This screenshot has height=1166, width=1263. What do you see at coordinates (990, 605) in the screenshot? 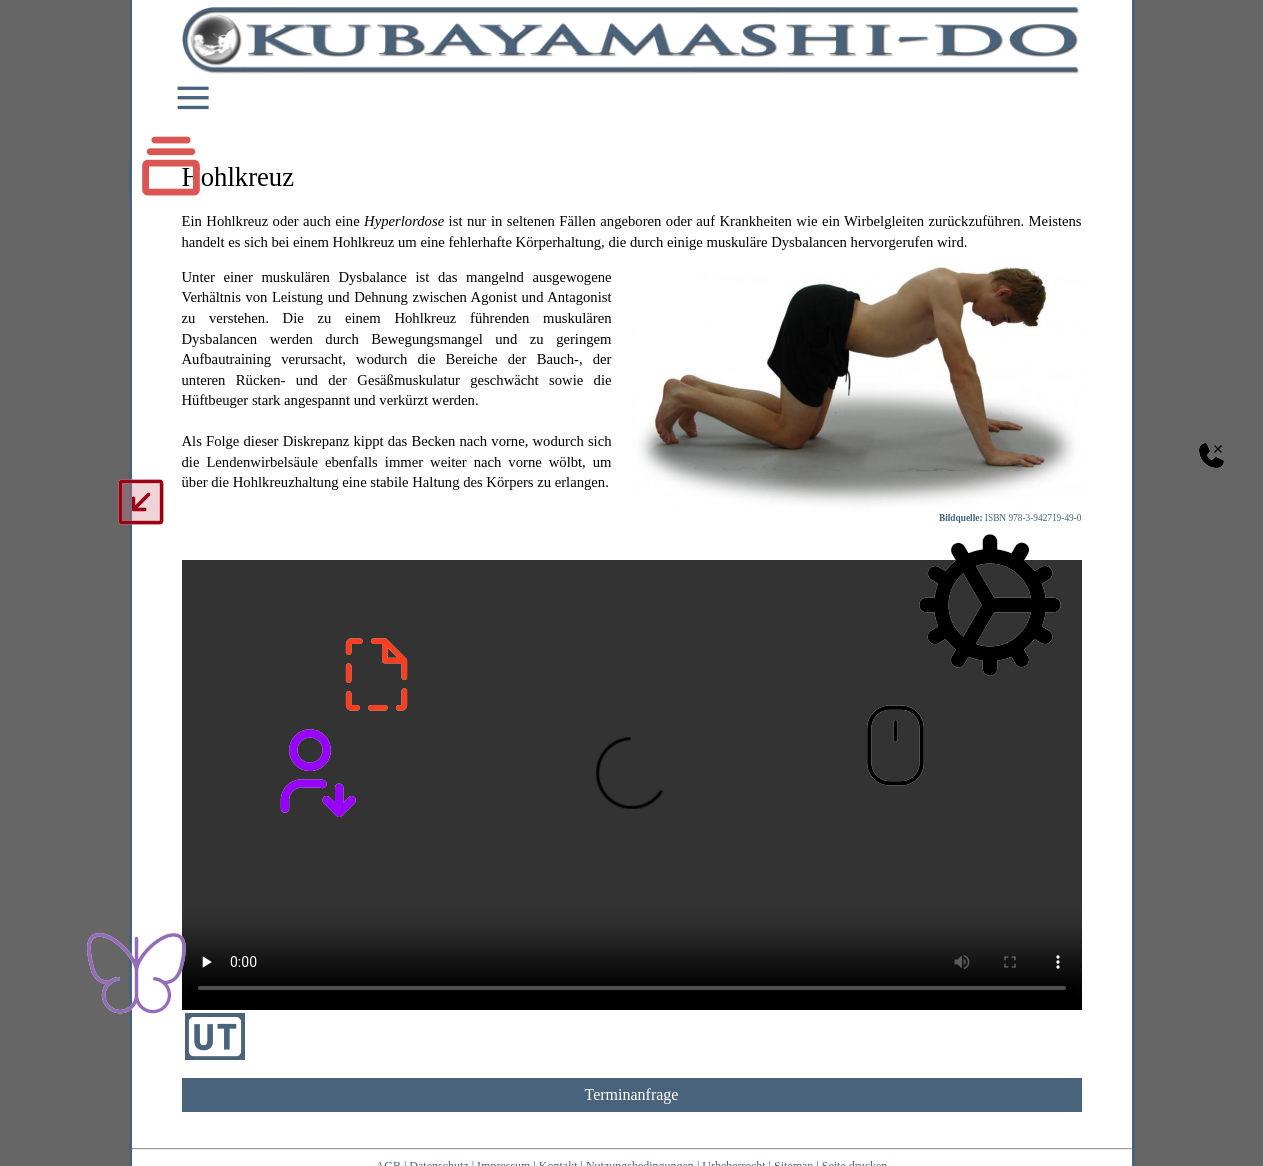
I see `access settings or preferences` at bounding box center [990, 605].